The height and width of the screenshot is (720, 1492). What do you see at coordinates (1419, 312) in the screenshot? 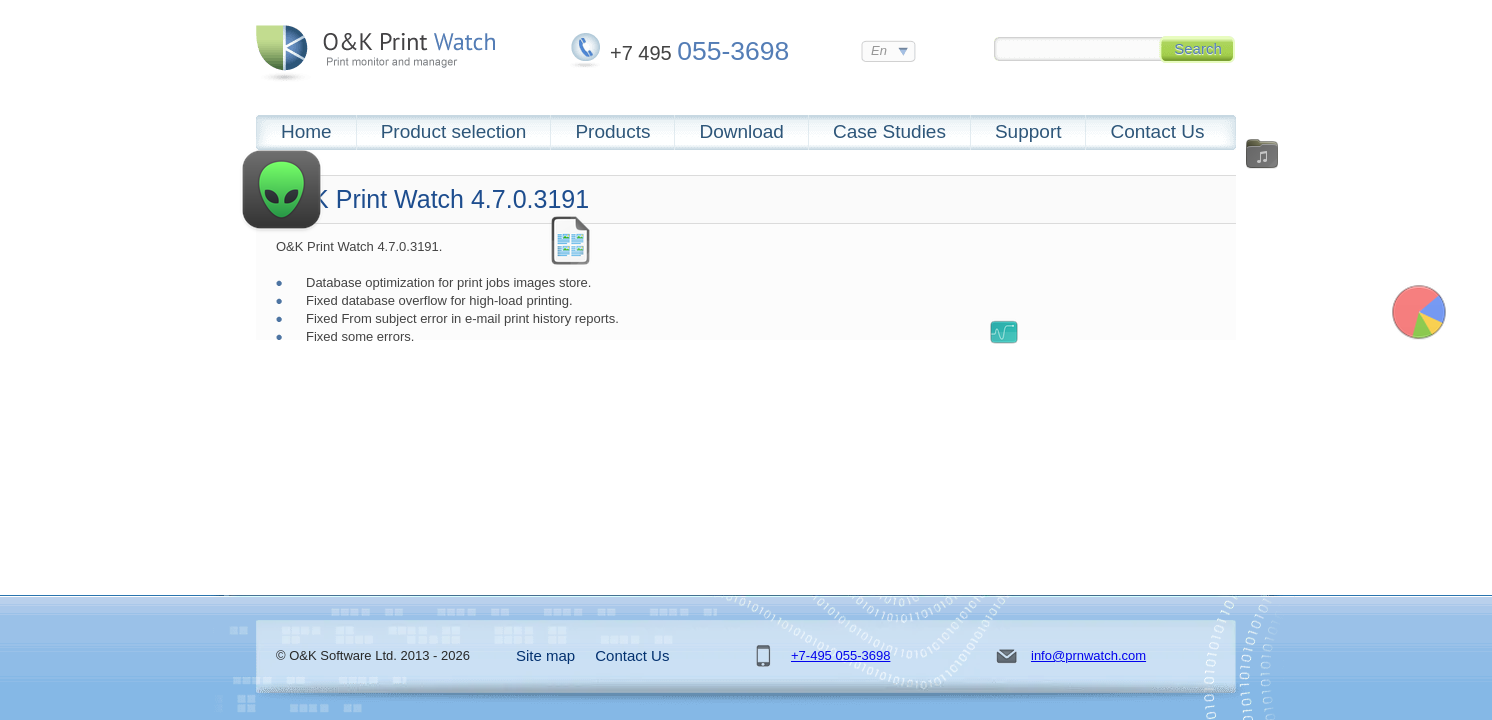
I see `open disk usage analyzer app` at bounding box center [1419, 312].